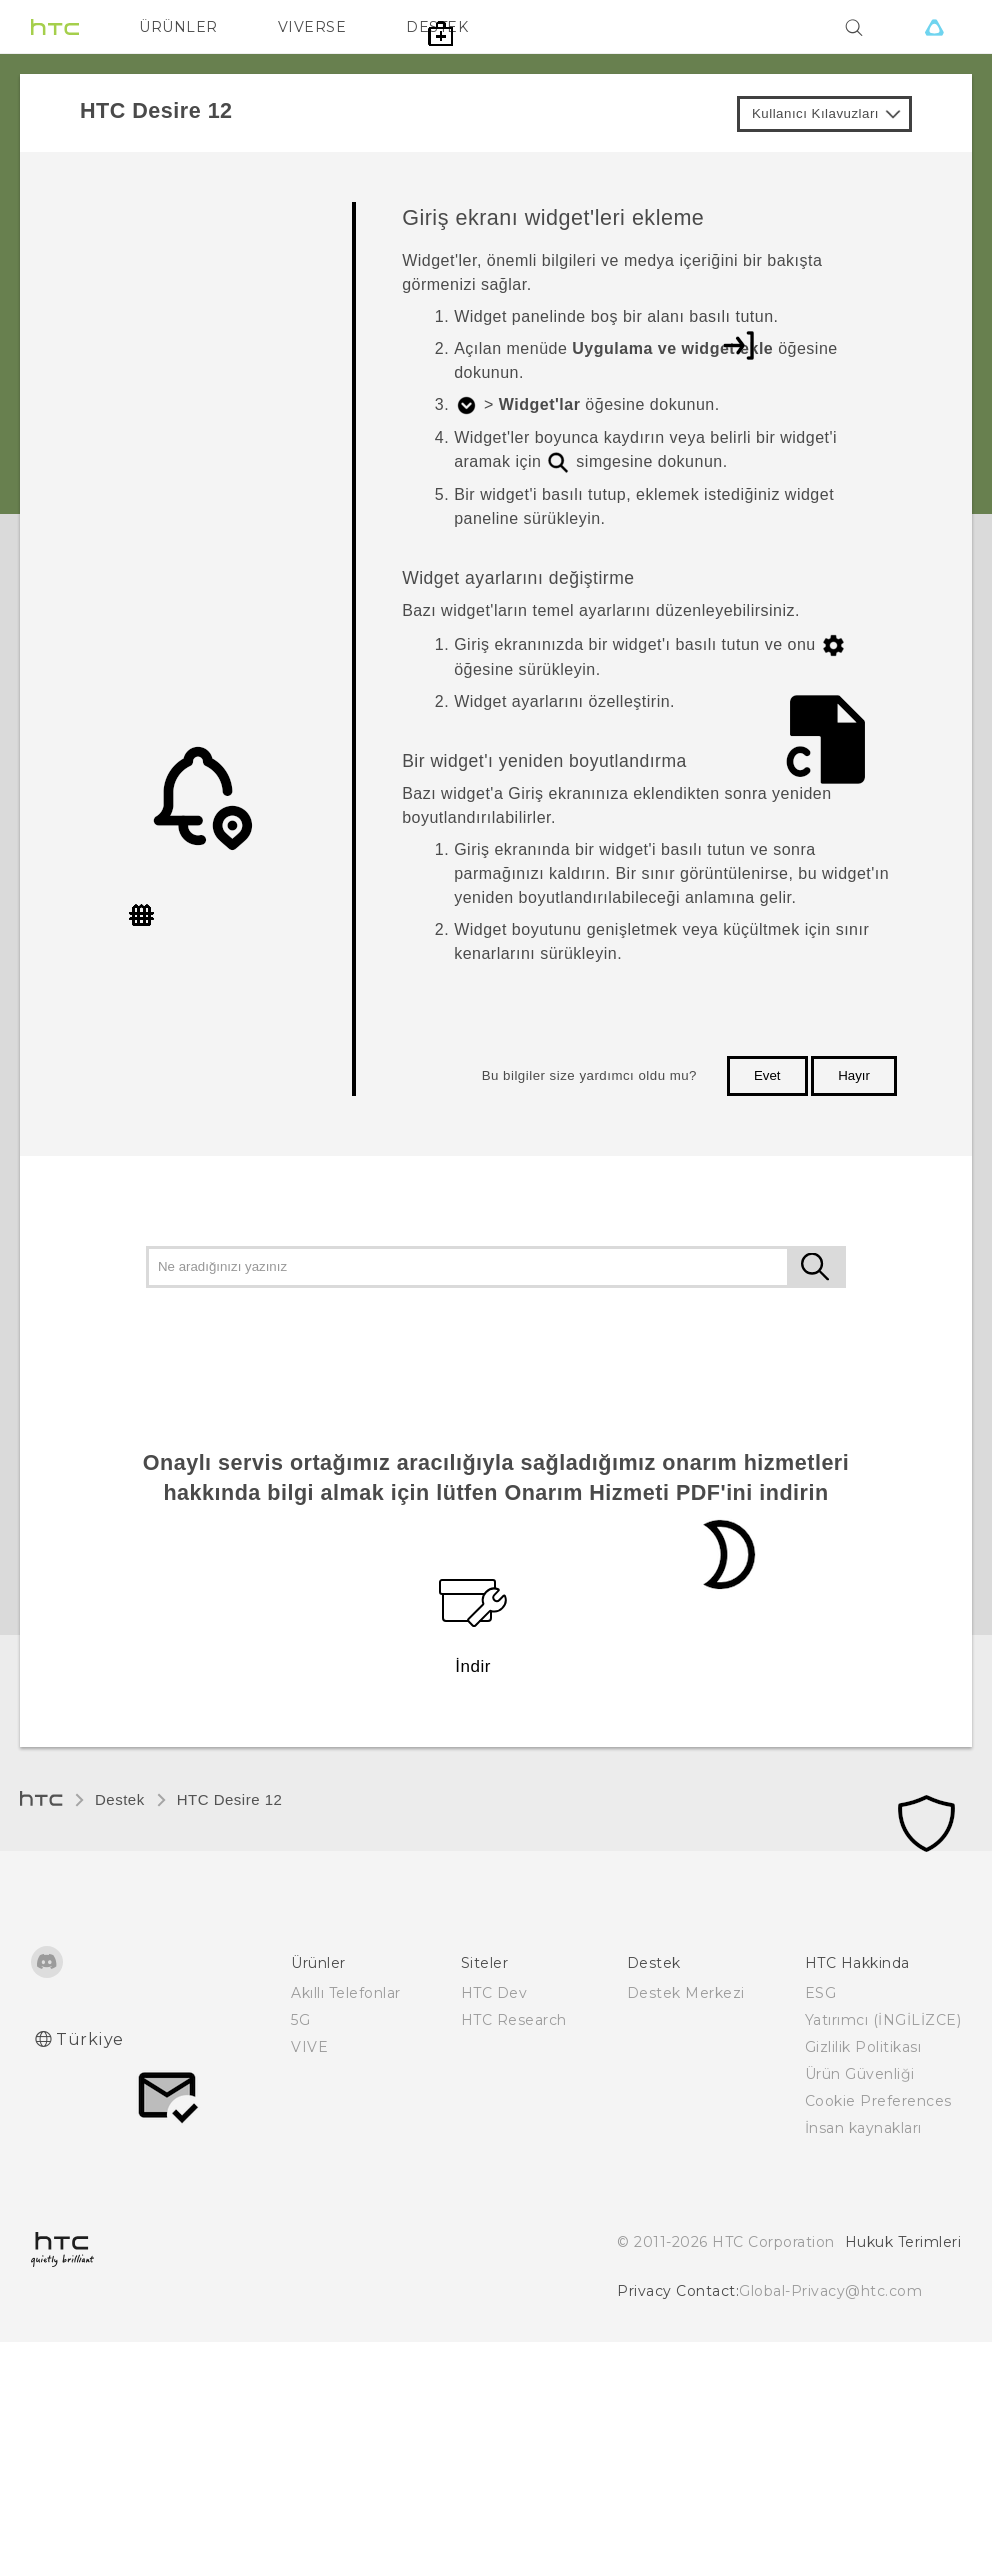  Describe the element at coordinates (198, 796) in the screenshot. I see `pin a notification to keep it visible` at that location.